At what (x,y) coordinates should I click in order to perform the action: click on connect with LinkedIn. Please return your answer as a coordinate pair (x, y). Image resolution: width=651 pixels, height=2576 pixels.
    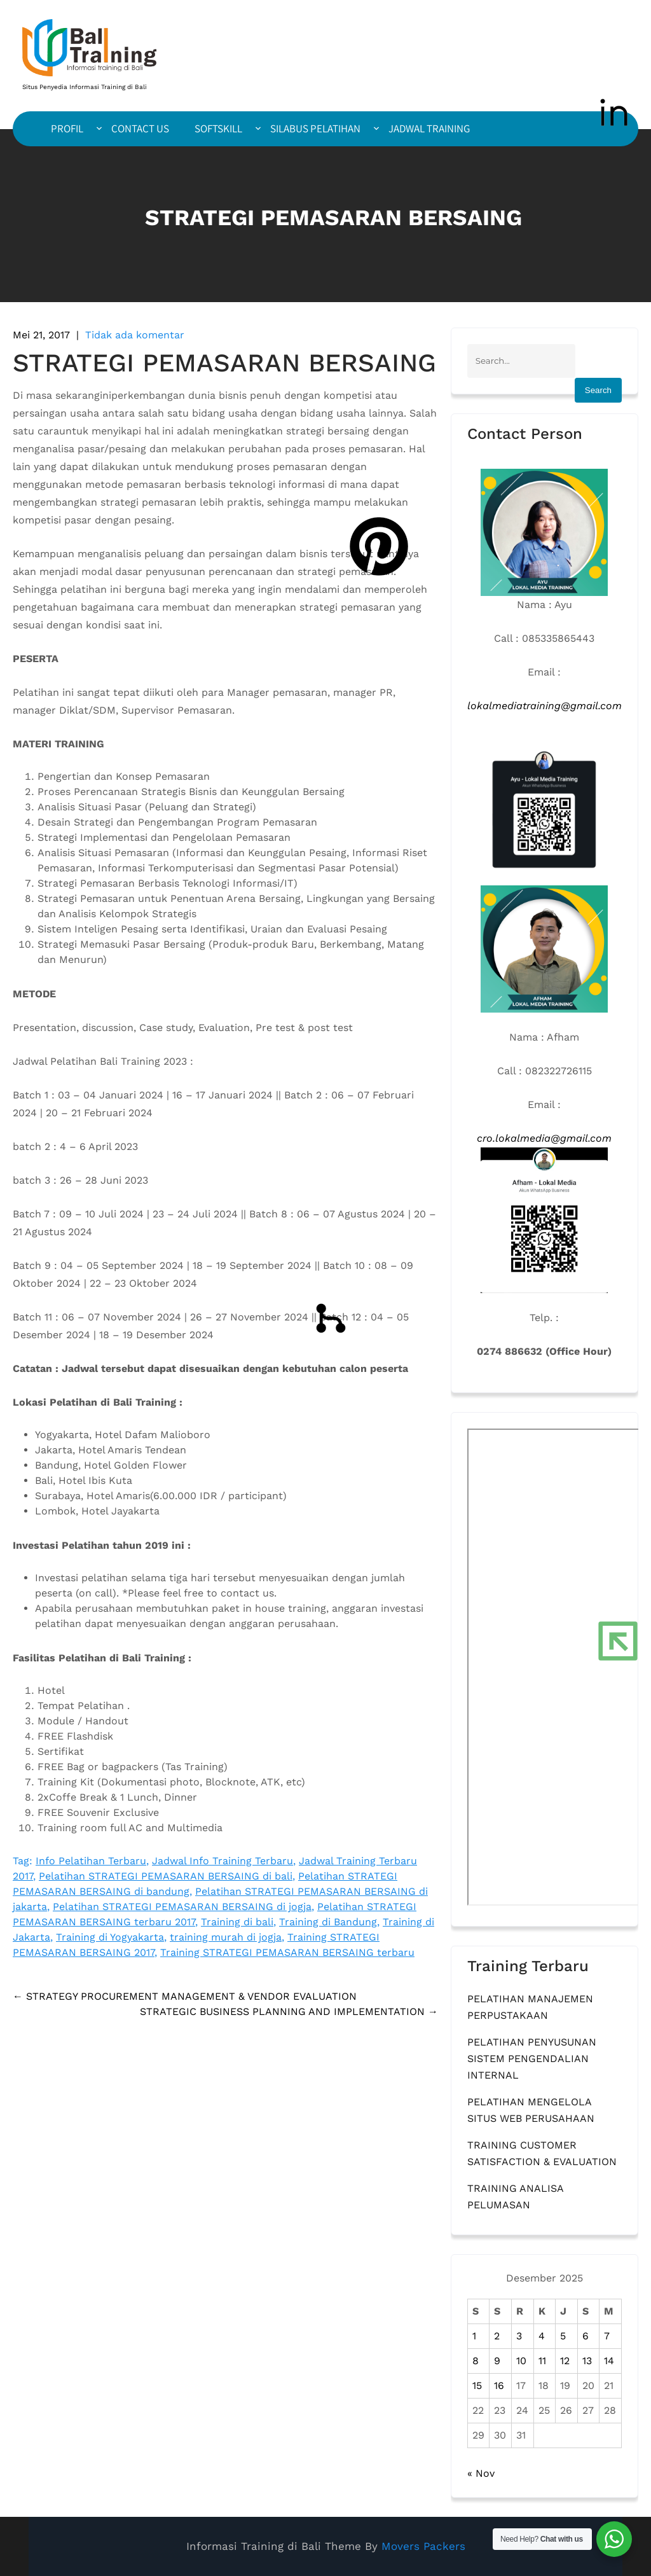
    Looking at the image, I should click on (613, 112).